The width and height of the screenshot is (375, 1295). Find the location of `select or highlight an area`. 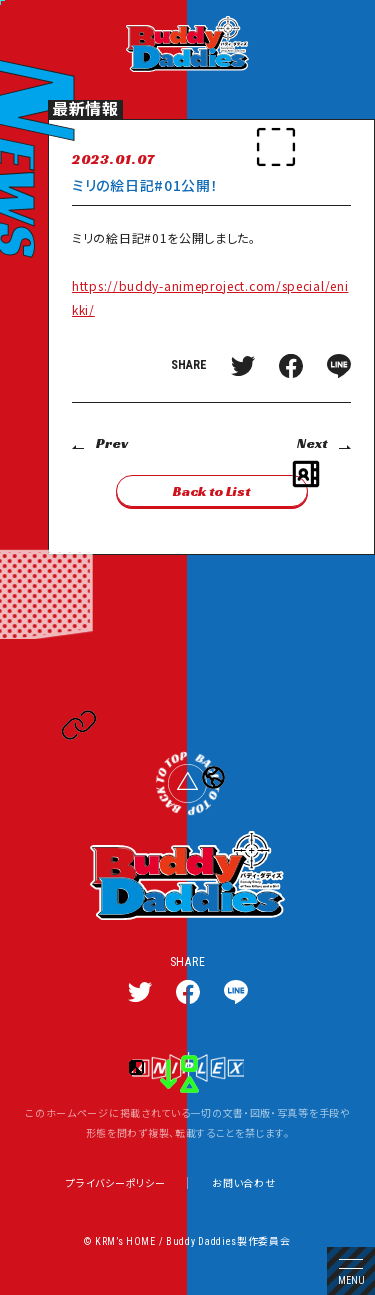

select or highlight an area is located at coordinates (276, 147).